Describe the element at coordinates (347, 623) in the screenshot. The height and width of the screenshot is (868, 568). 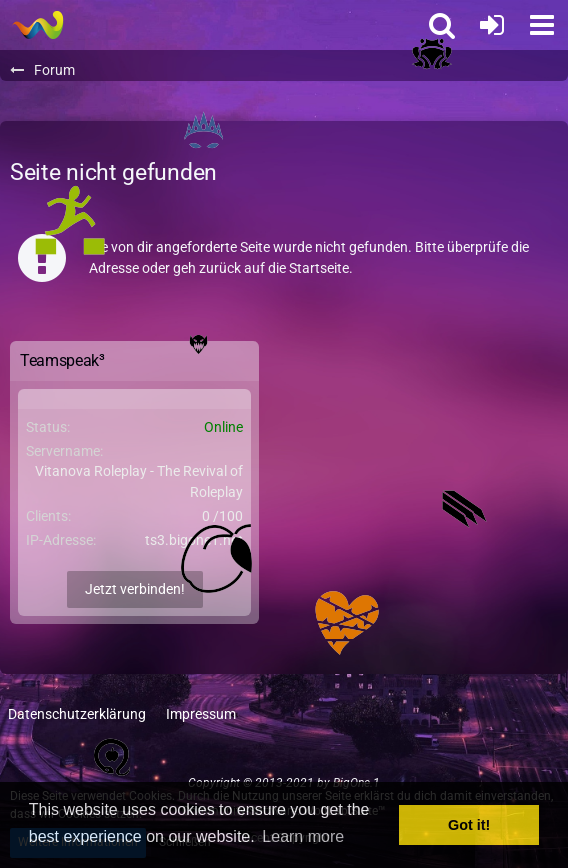
I see `indicates a healing or mending heart status` at that location.